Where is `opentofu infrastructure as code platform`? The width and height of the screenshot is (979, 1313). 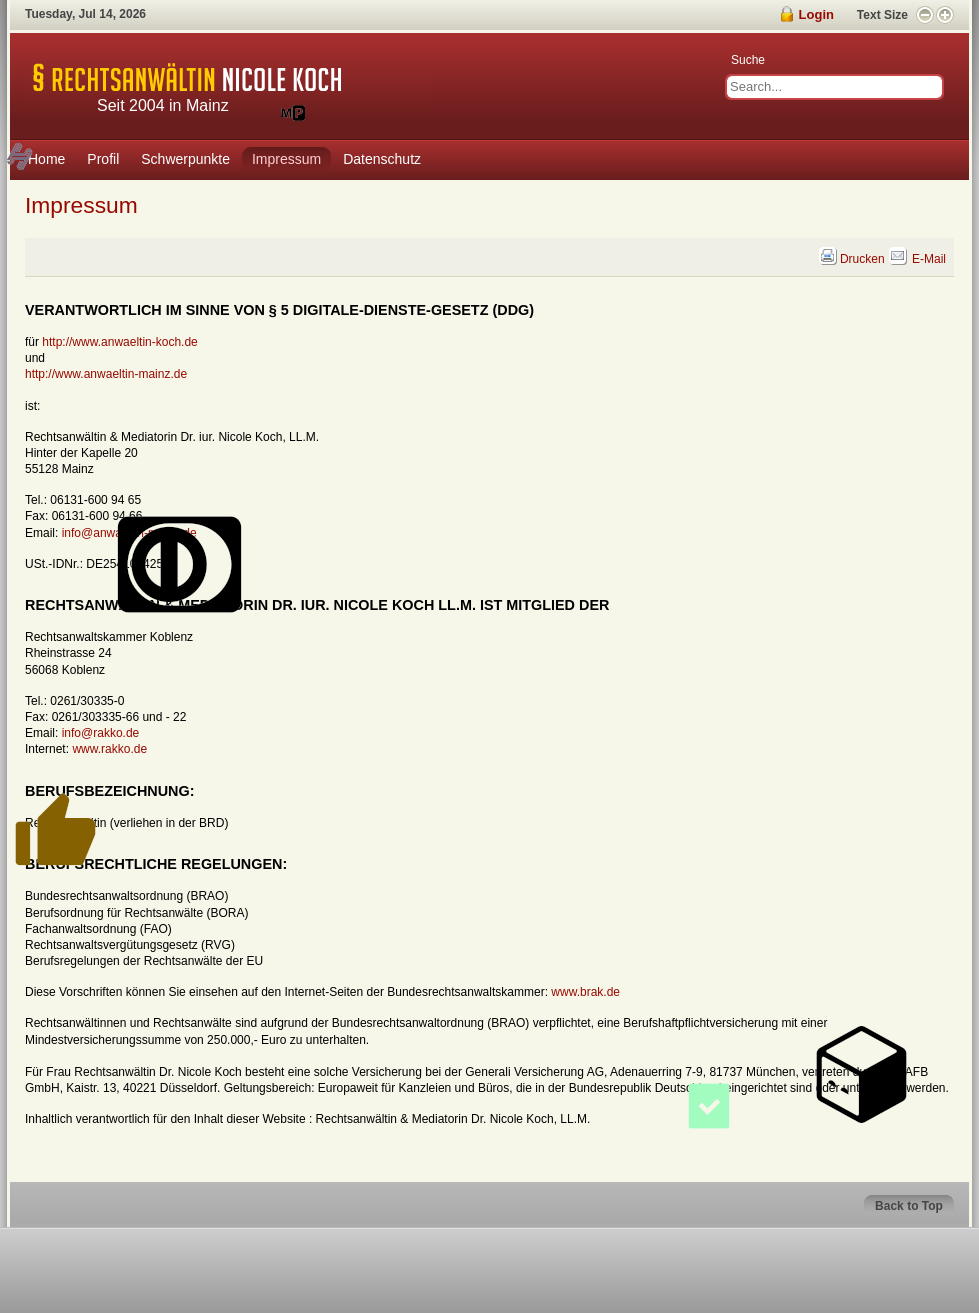
opentofu infrastructure as code platform is located at coordinates (861, 1074).